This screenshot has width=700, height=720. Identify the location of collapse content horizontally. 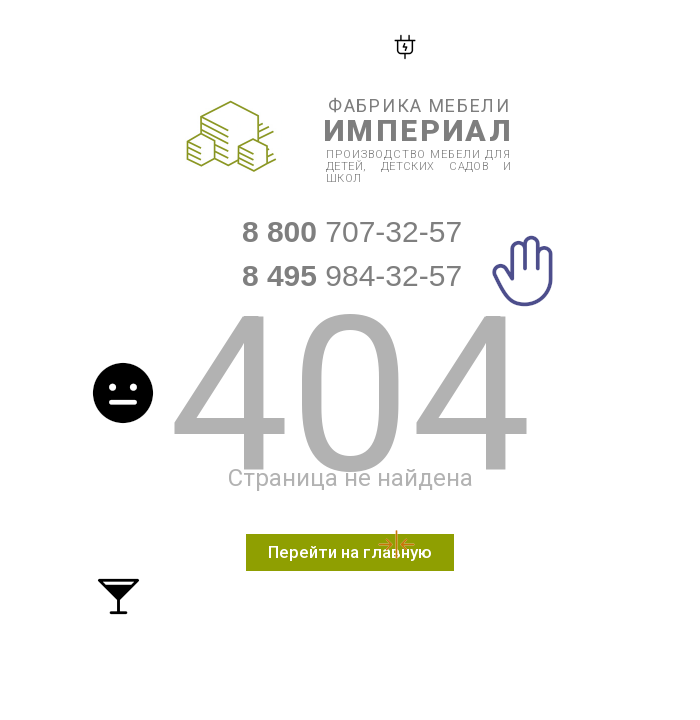
(396, 544).